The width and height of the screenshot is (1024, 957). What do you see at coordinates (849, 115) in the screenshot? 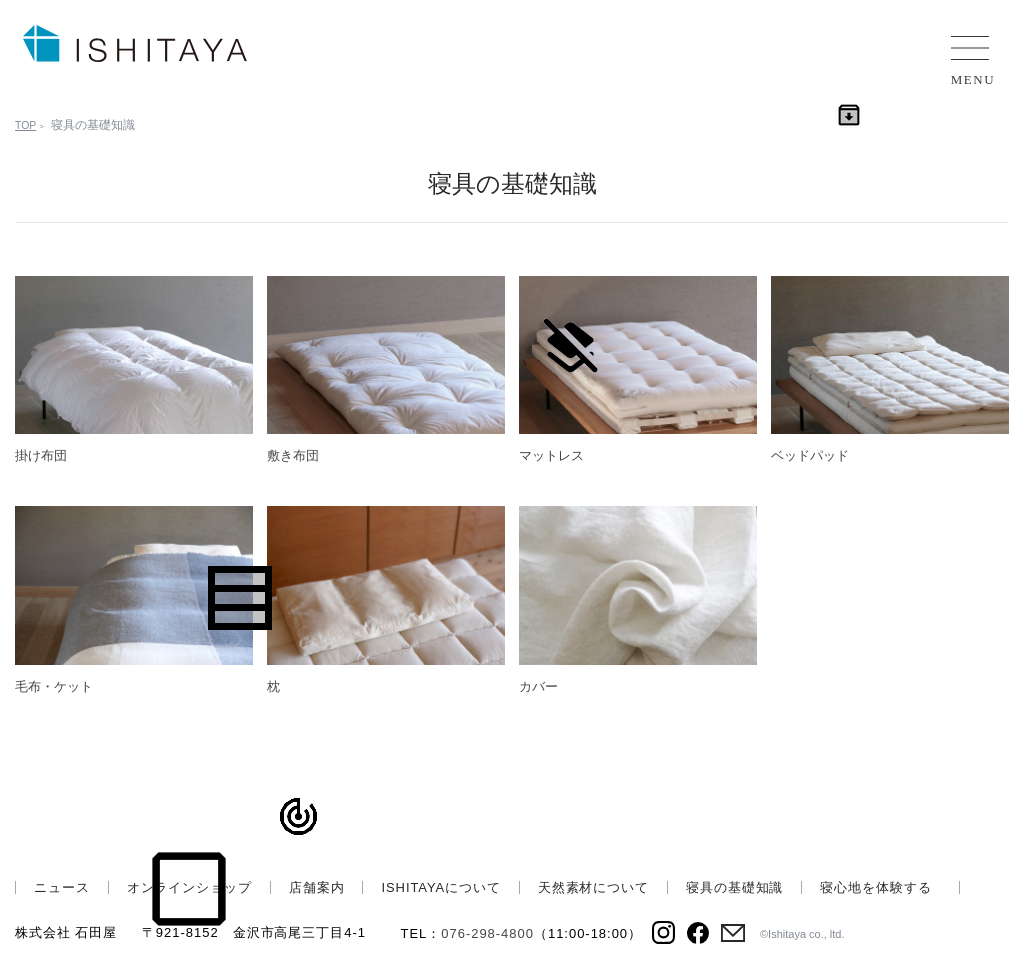
I see `archive selected items` at bounding box center [849, 115].